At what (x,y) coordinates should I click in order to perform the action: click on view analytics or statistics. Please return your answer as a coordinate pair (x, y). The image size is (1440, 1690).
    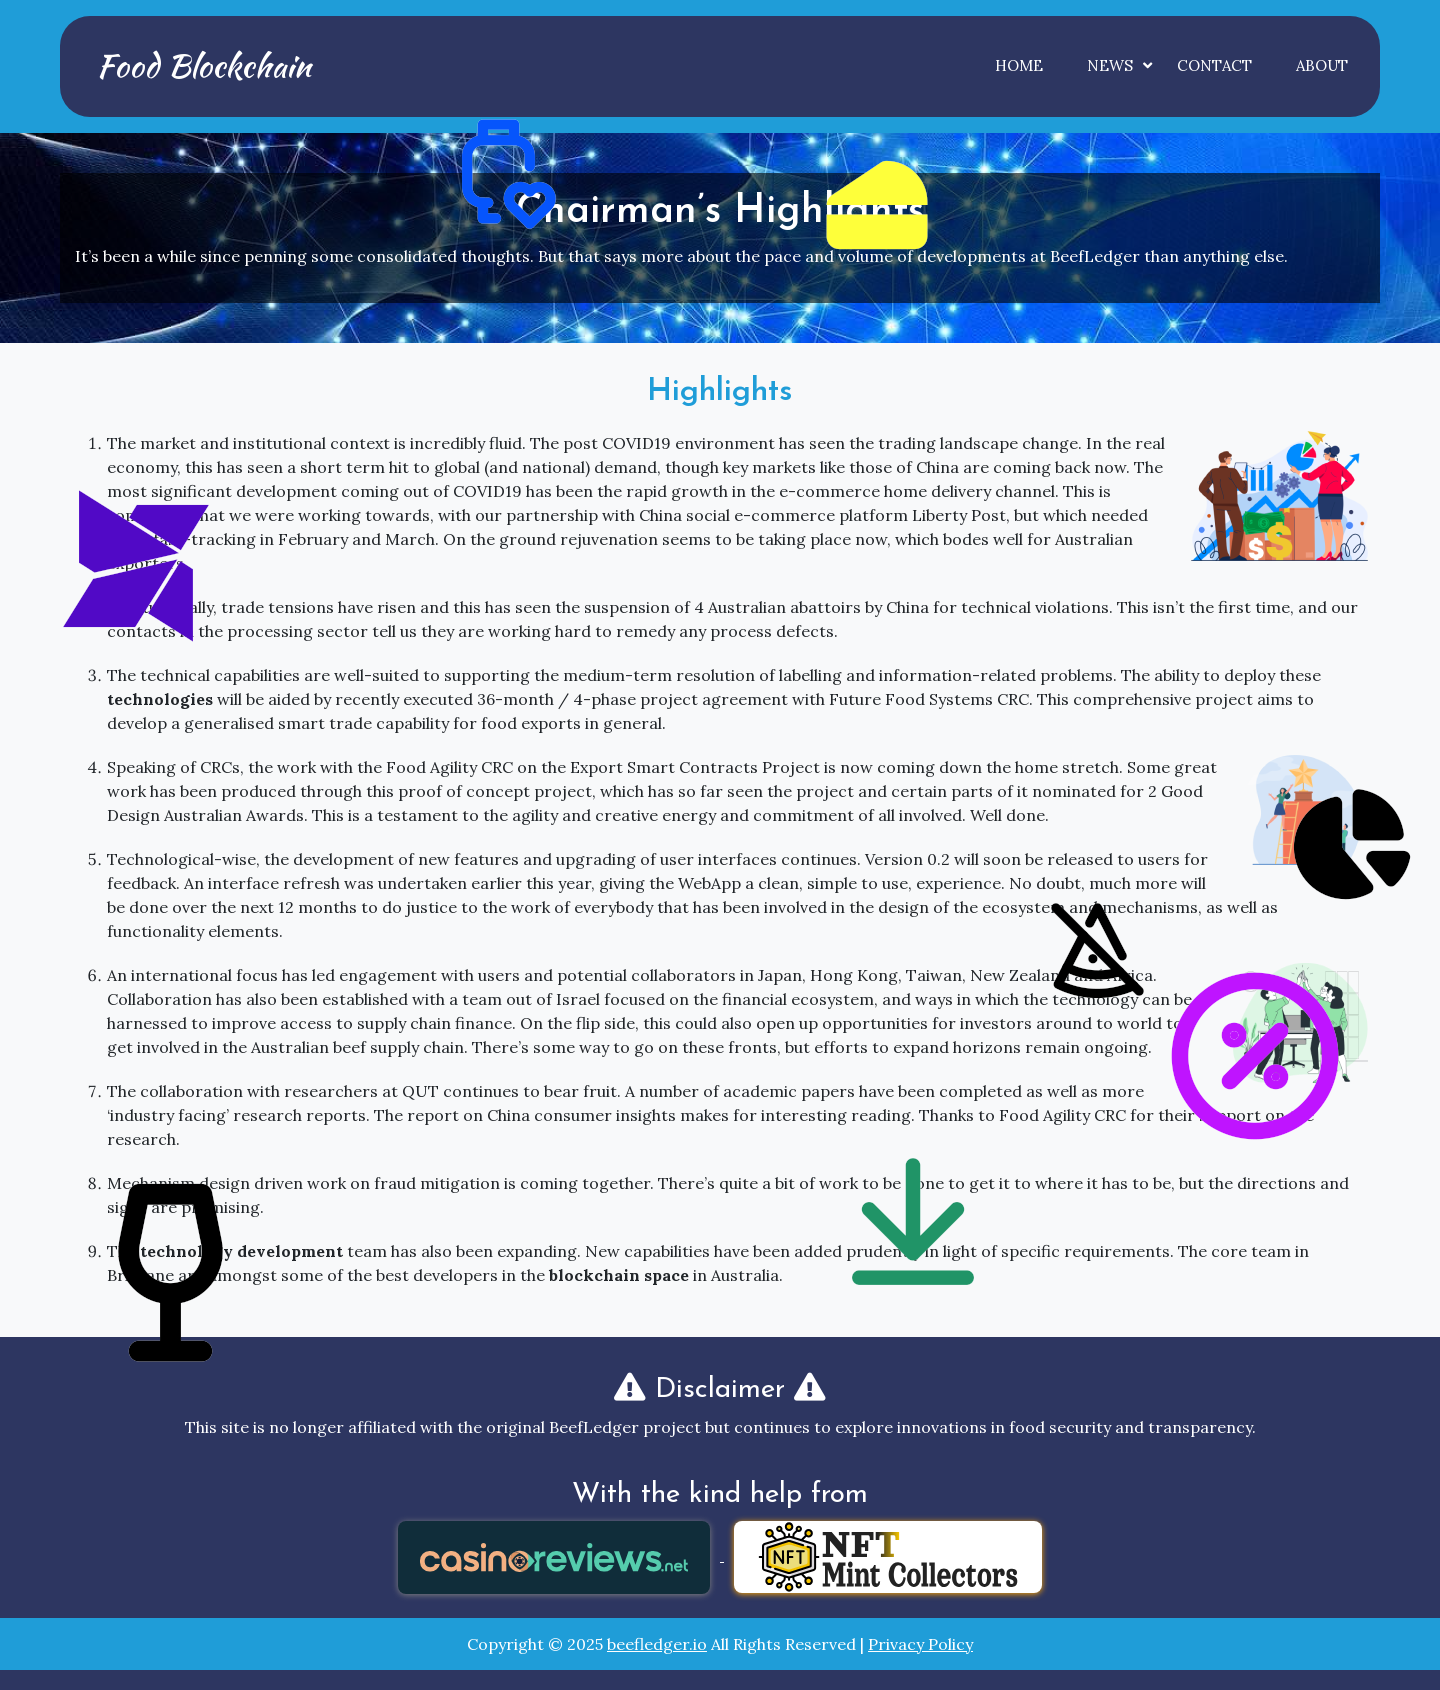
    Looking at the image, I should click on (1349, 844).